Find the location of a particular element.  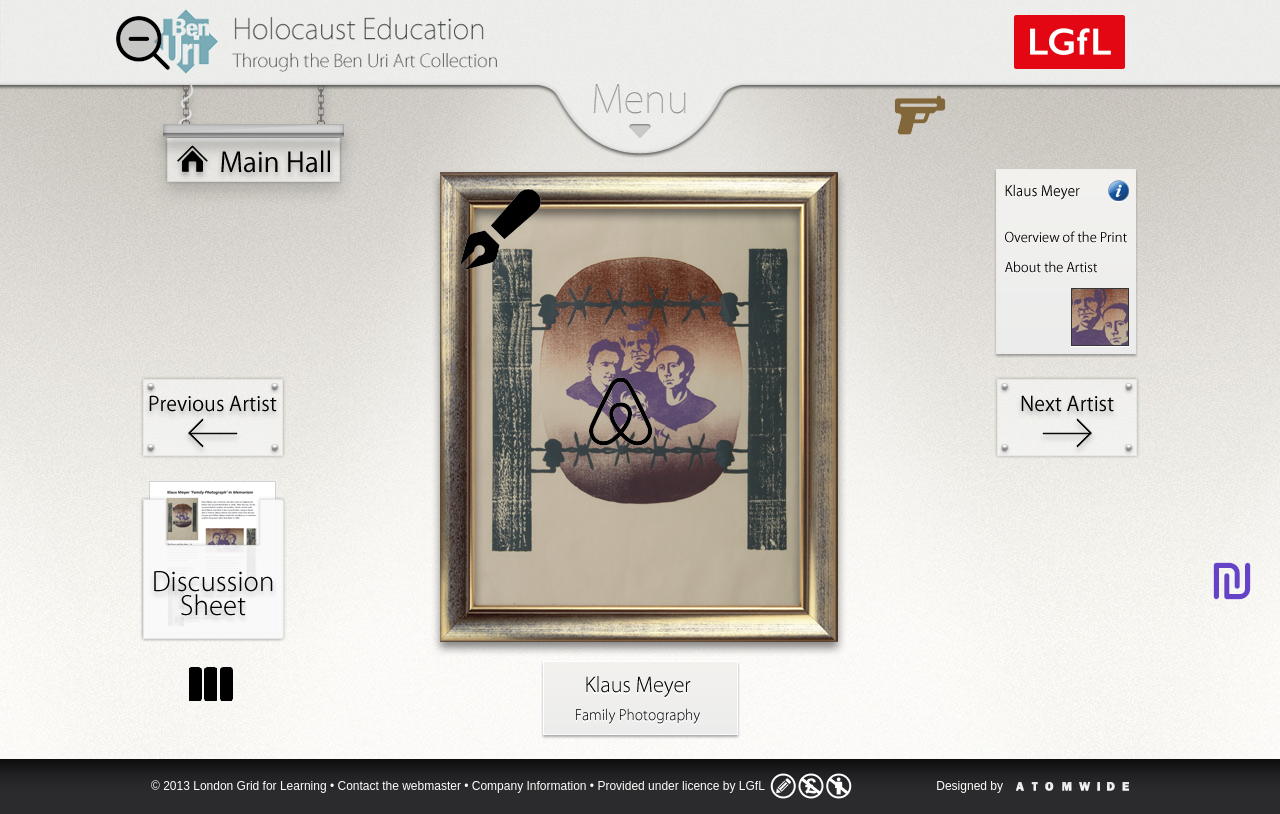

switch to column view layout is located at coordinates (209, 685).